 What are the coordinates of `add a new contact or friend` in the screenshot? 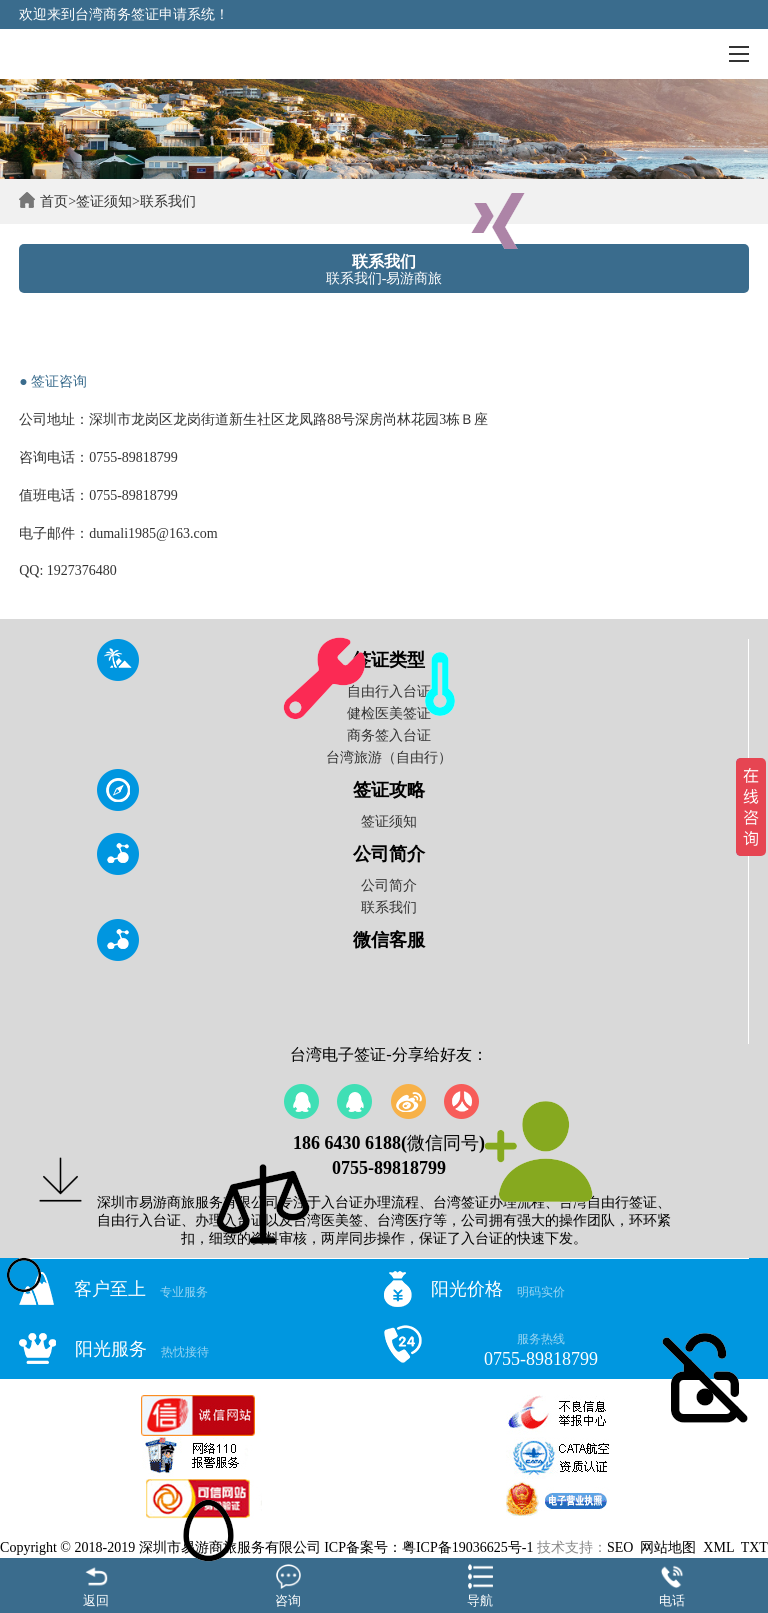 It's located at (538, 1151).